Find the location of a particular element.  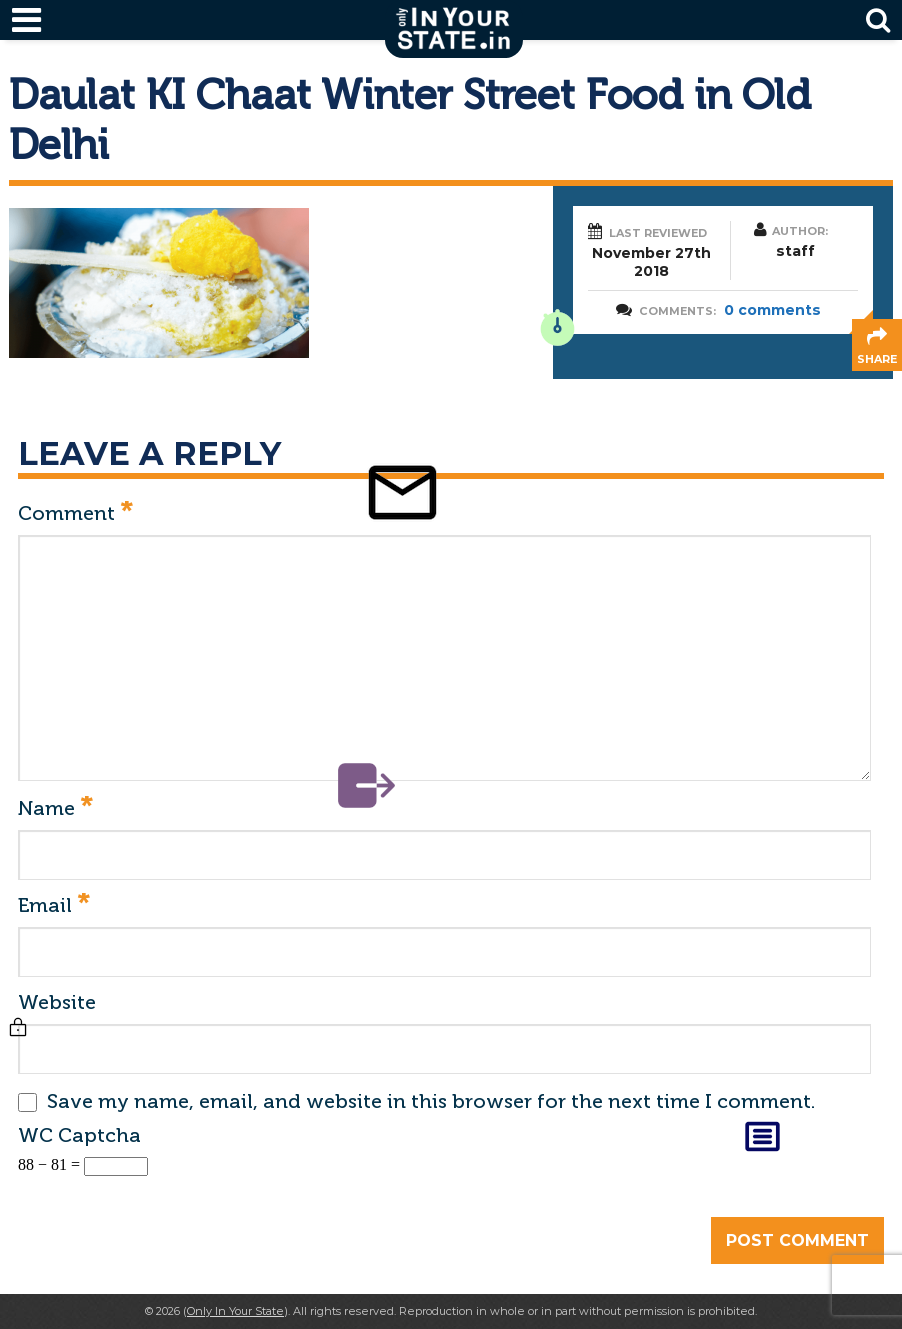

view article or document is located at coordinates (762, 1136).